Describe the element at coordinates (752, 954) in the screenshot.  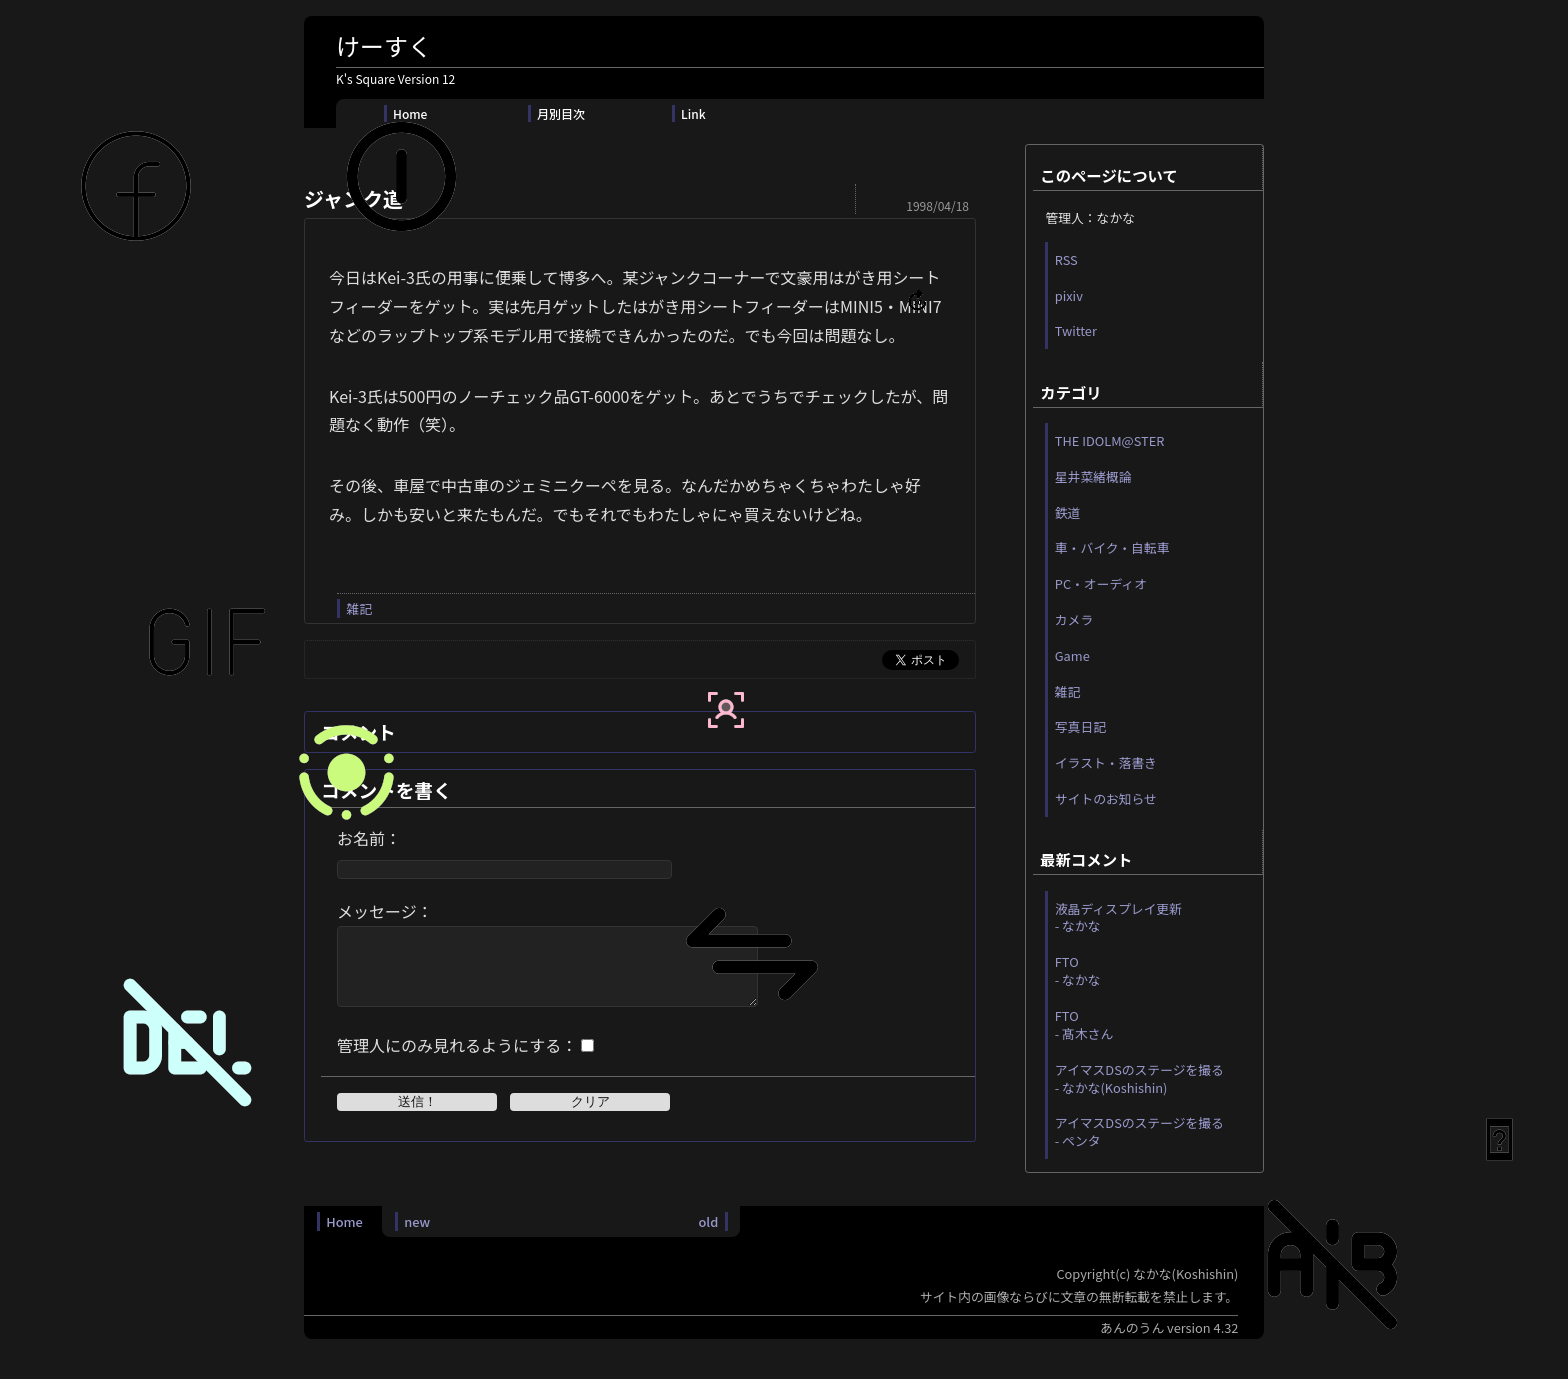
I see `swap or exchange items` at that location.